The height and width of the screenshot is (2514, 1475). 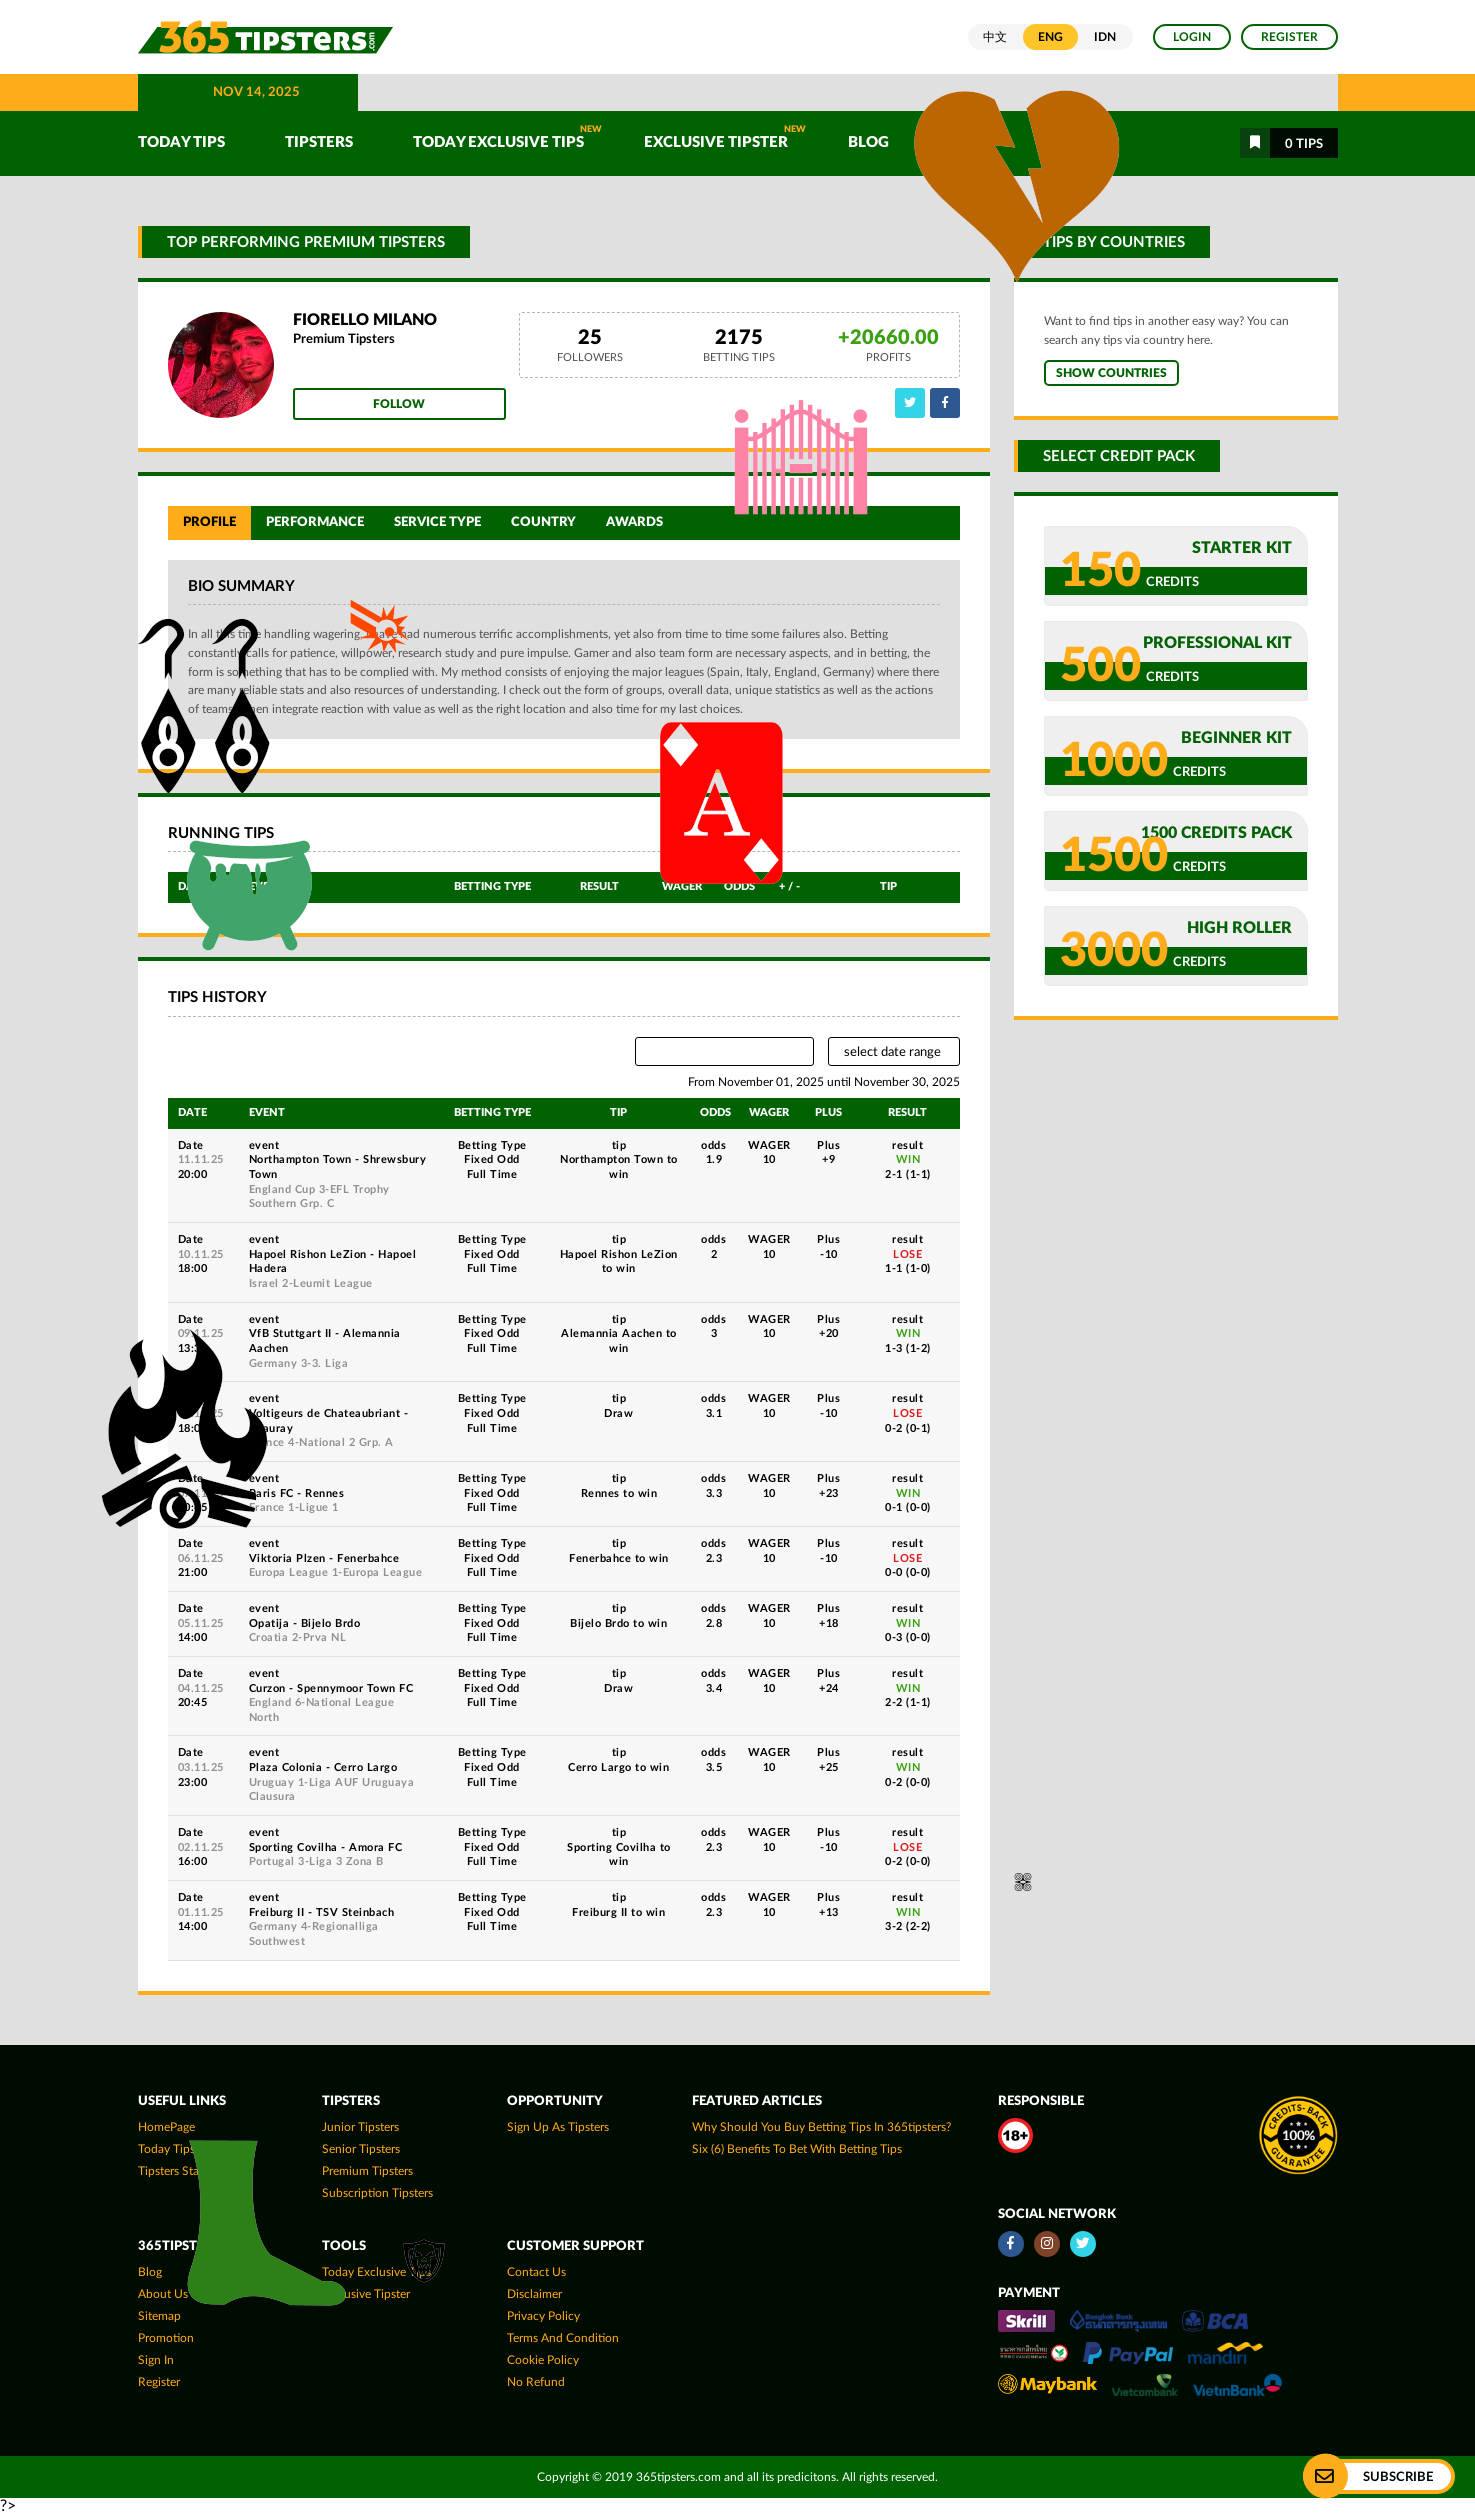 I want to click on access camping or outdoor activity features, so click(x=178, y=1427).